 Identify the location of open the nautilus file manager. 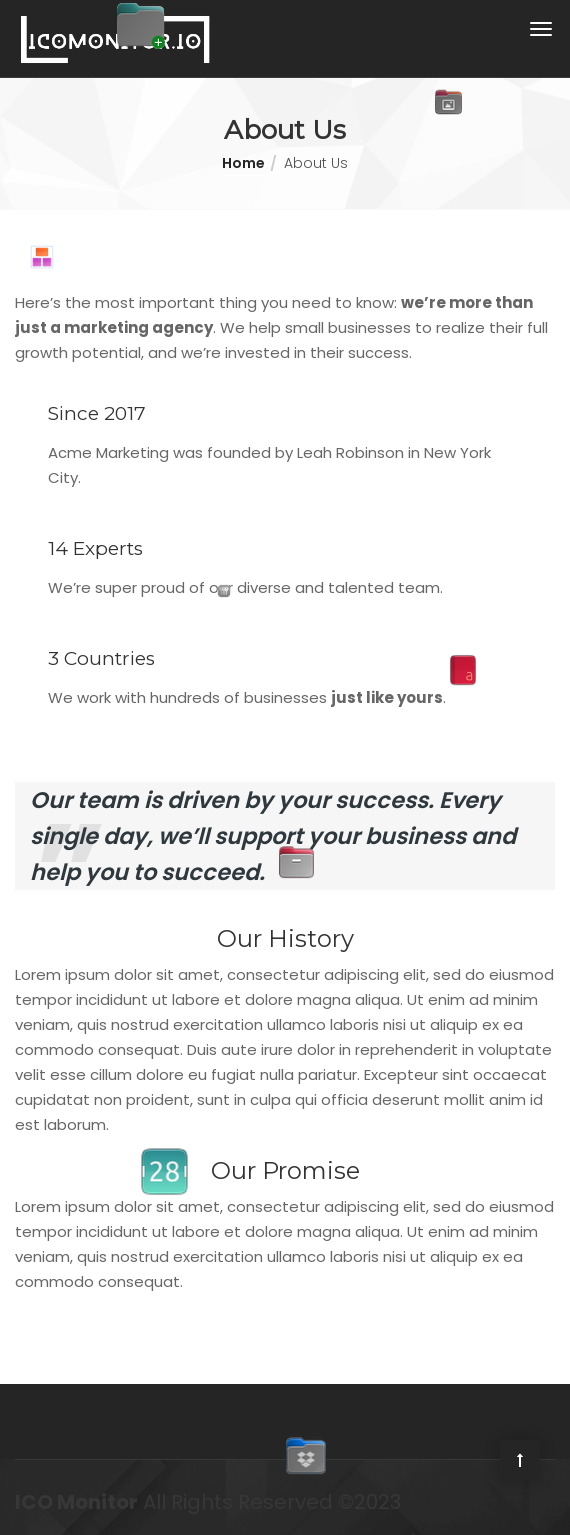
(296, 861).